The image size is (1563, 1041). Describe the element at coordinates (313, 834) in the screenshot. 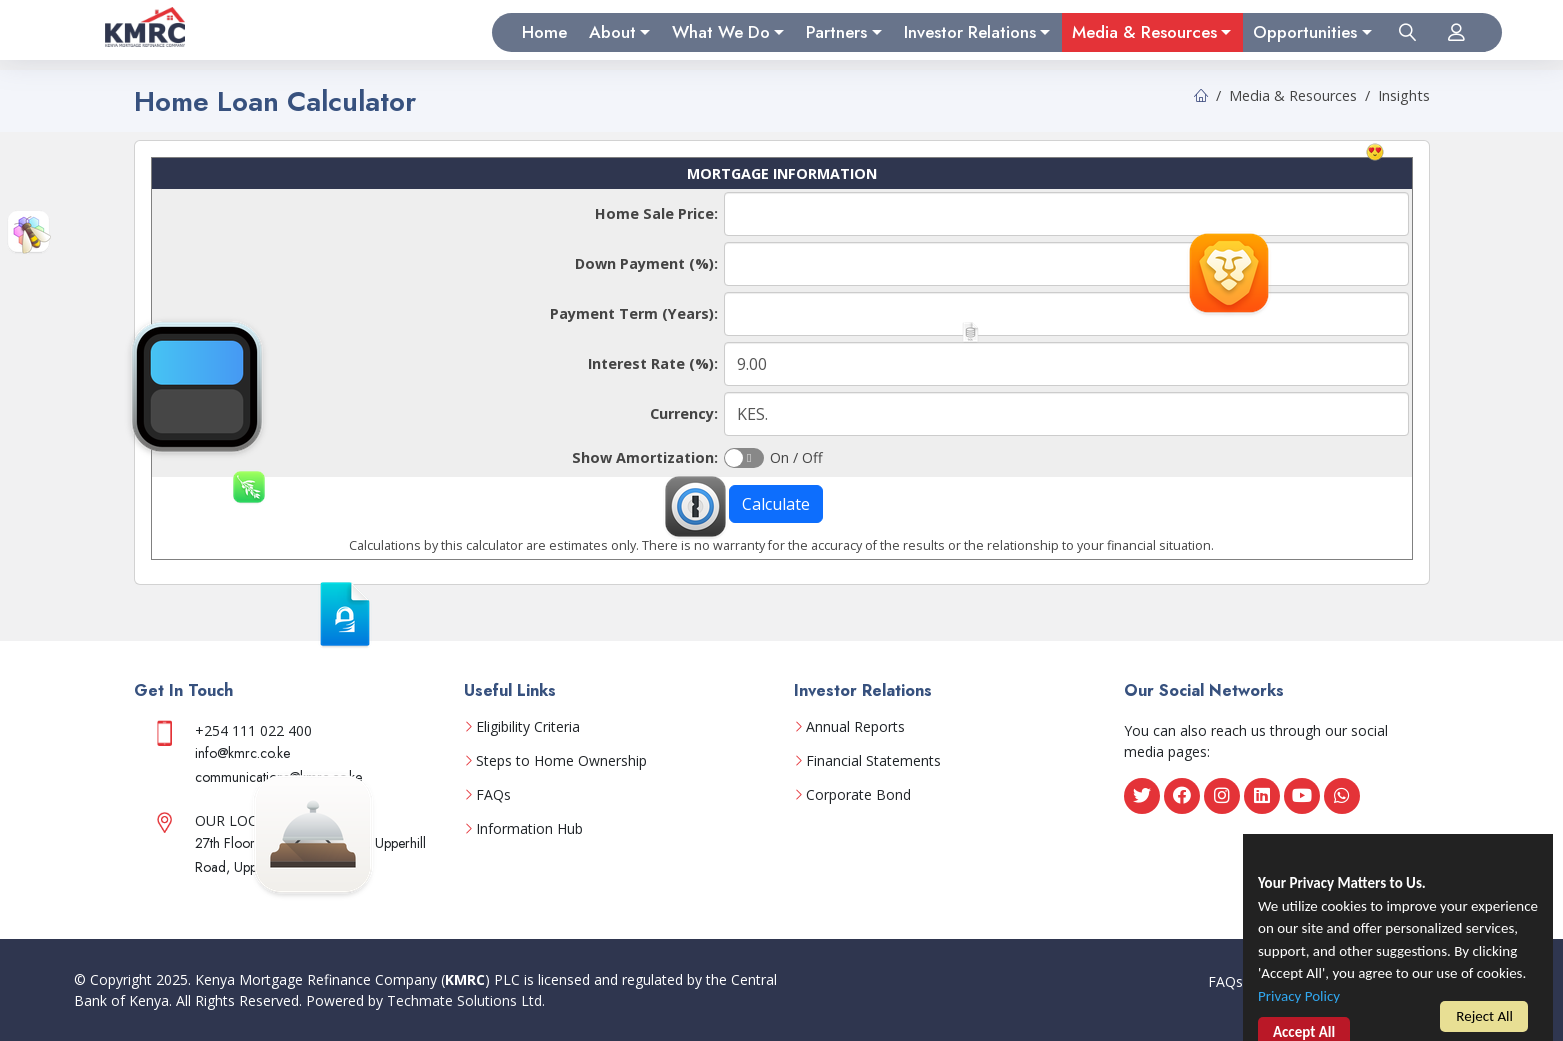

I see `open system services preferences` at that location.